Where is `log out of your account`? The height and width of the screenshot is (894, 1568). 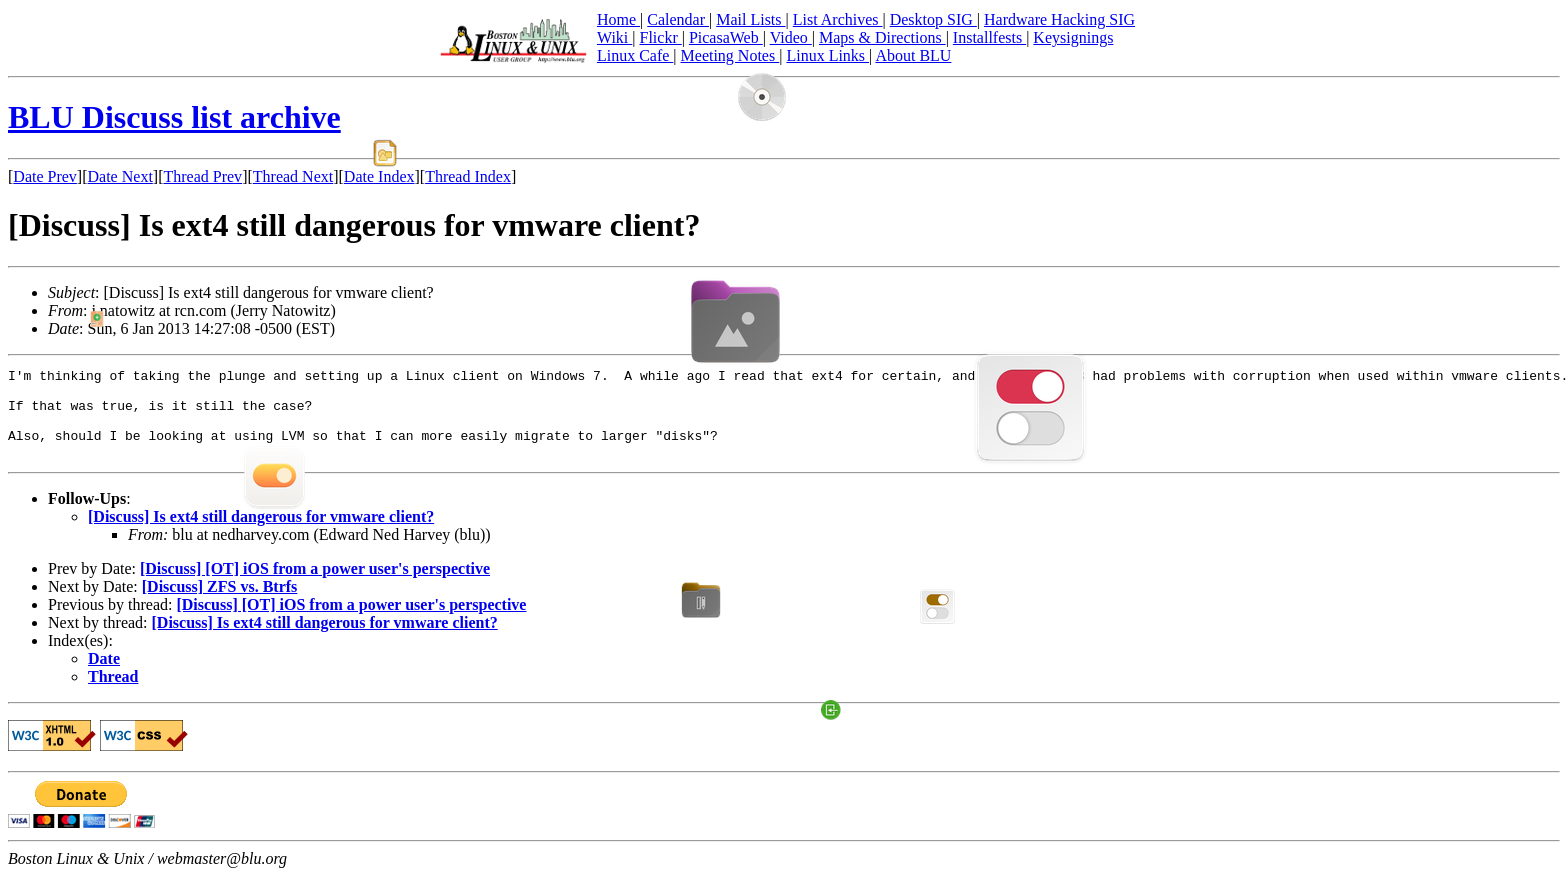 log out of your account is located at coordinates (831, 710).